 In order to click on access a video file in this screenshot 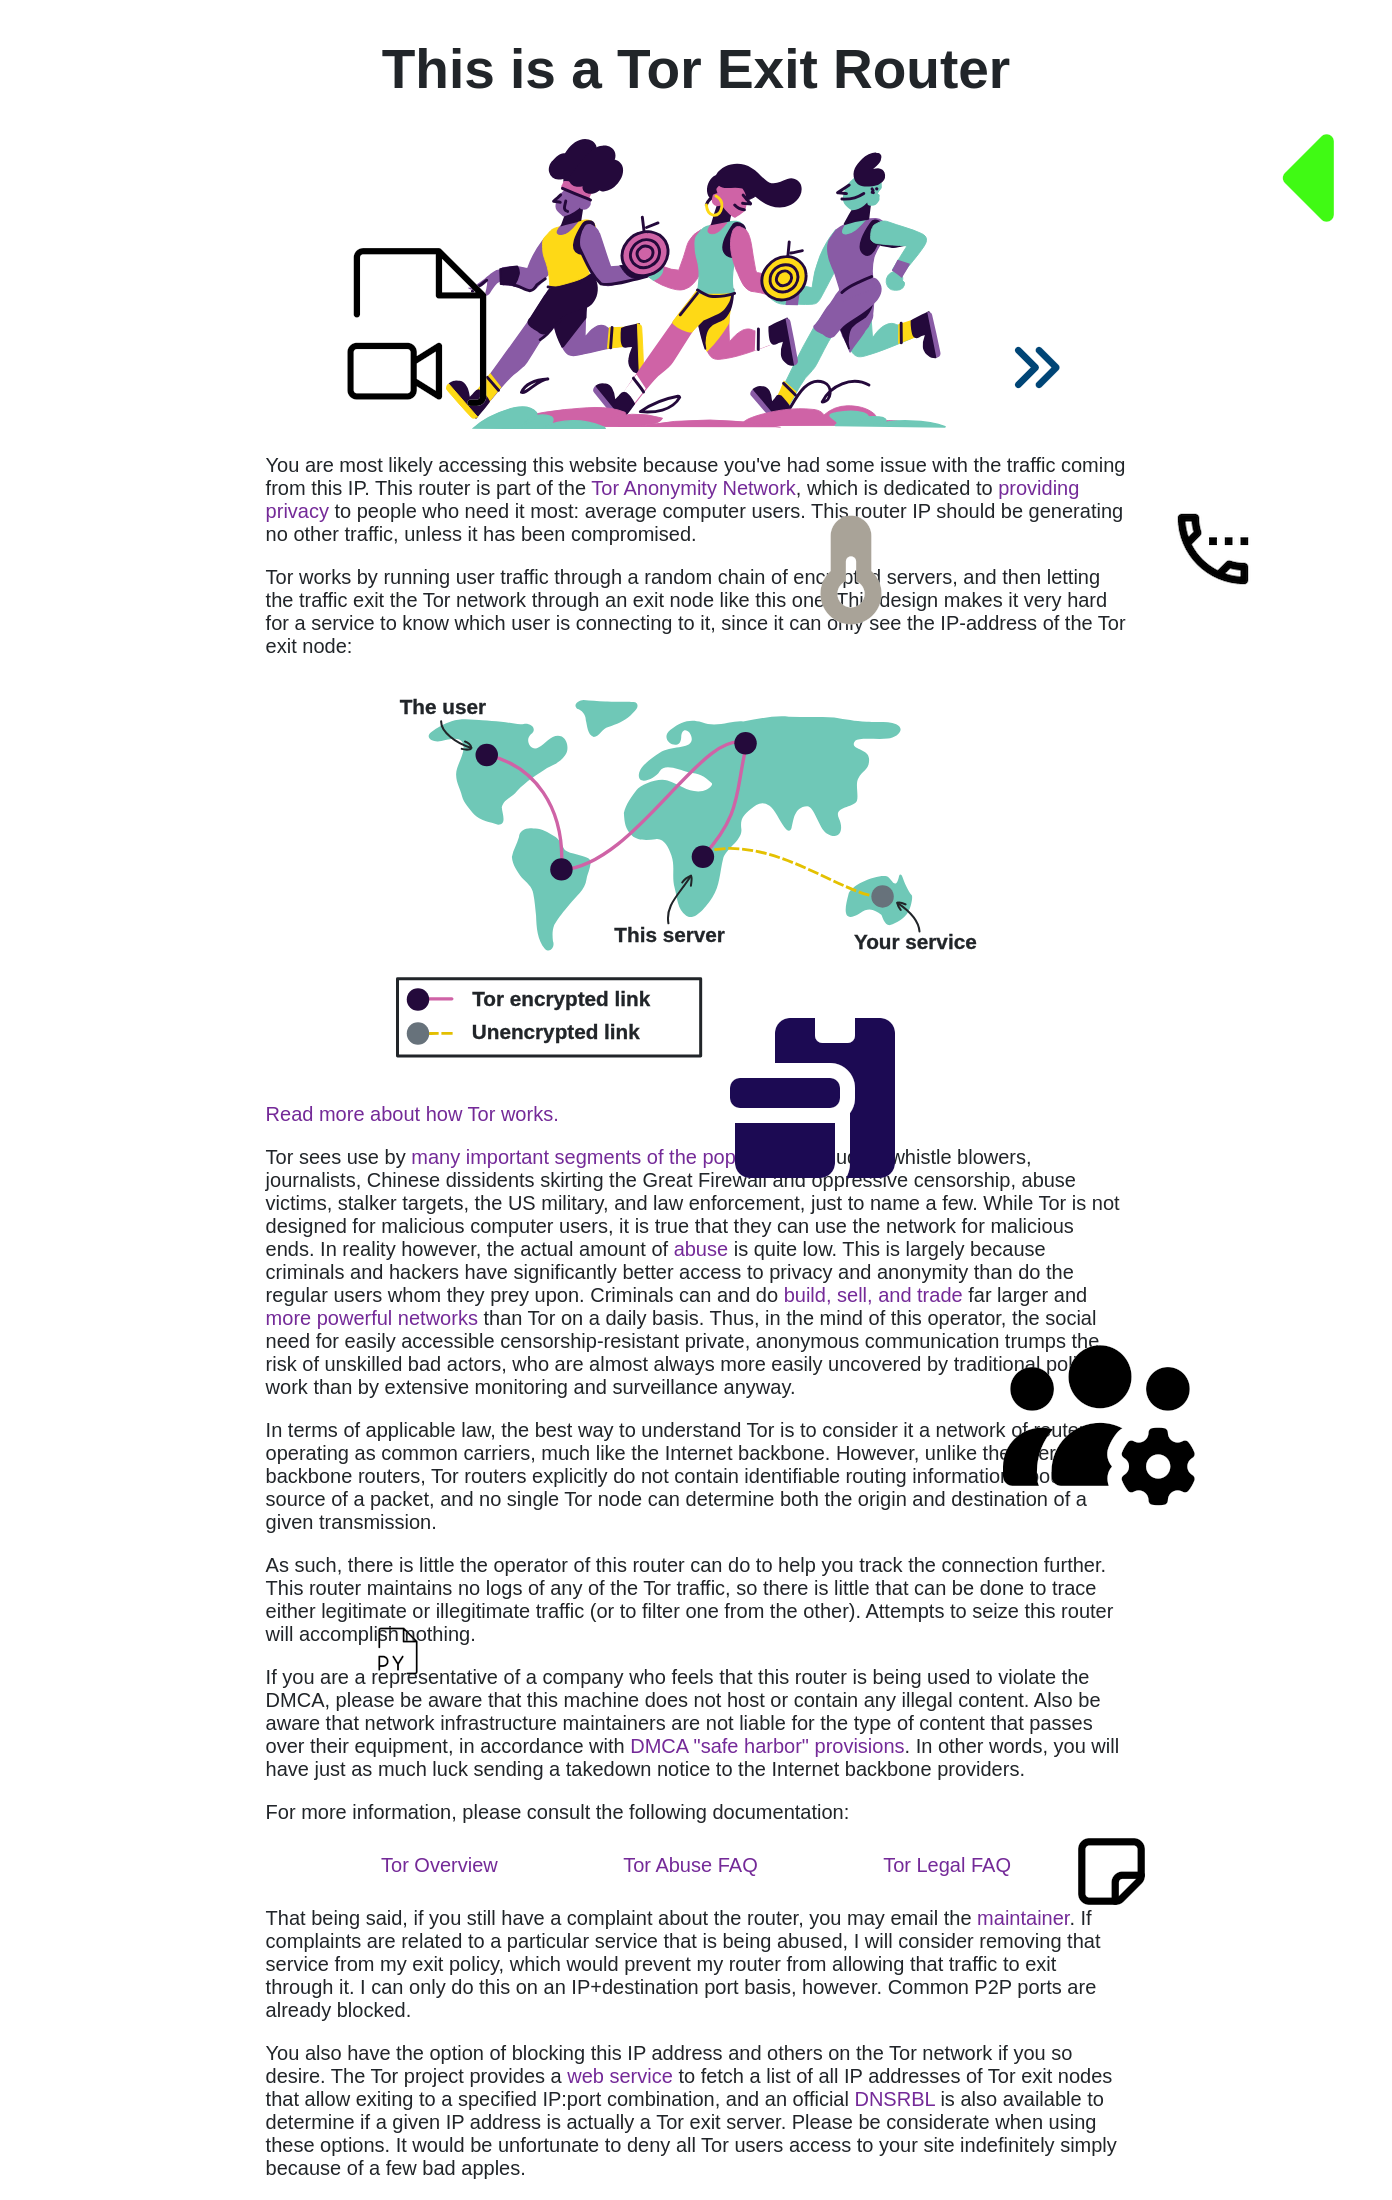, I will do `click(420, 327)`.